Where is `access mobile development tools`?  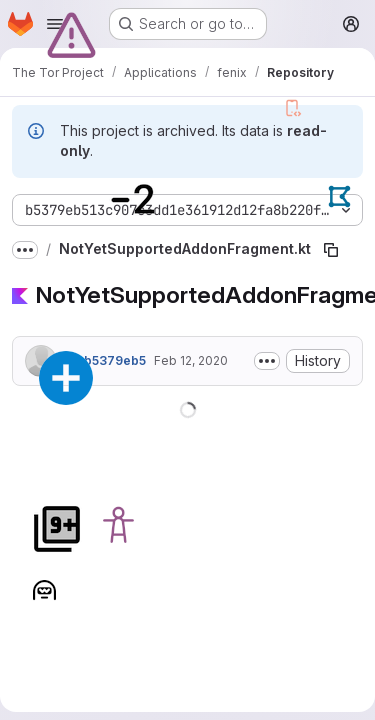 access mobile development tools is located at coordinates (292, 108).